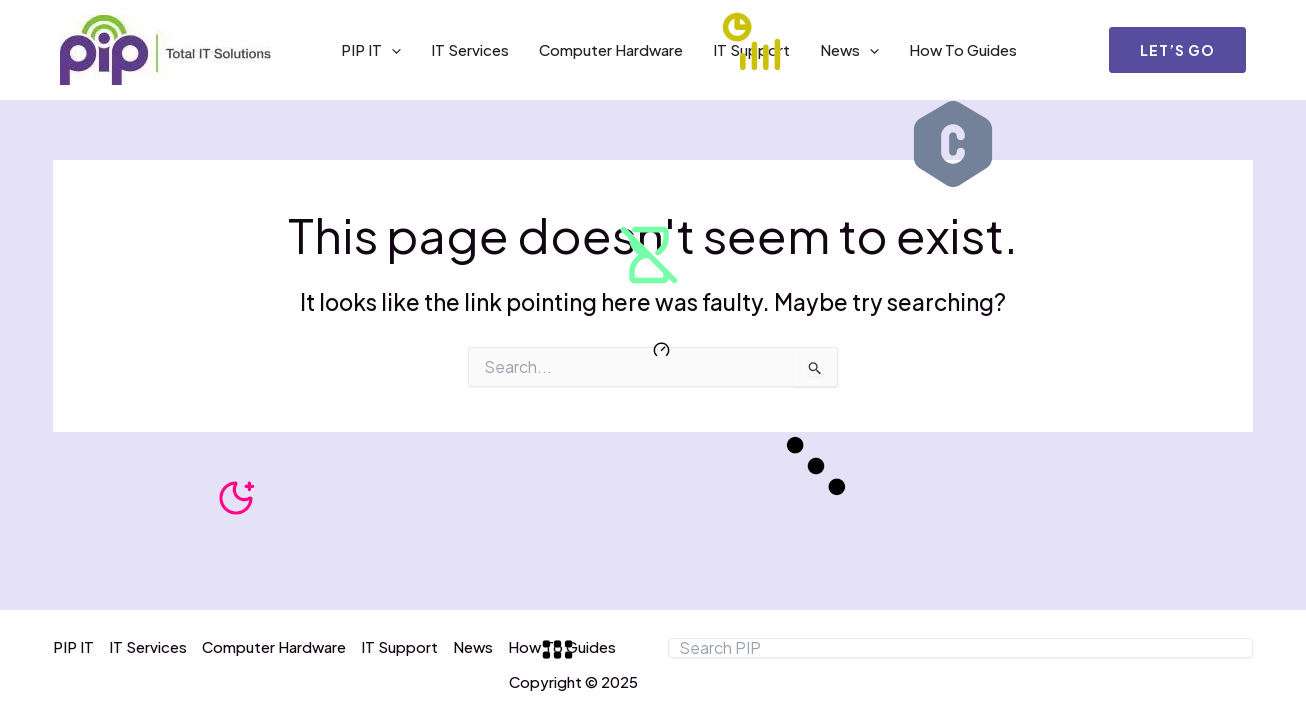  I want to click on more options menu, so click(816, 466).